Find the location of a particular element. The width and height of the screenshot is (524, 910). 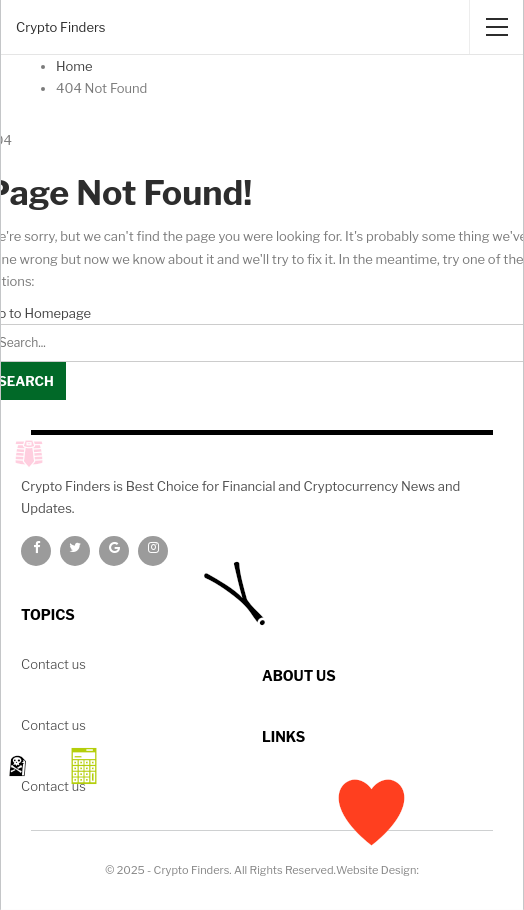

equip metal skirt armor piece is located at coordinates (29, 454).